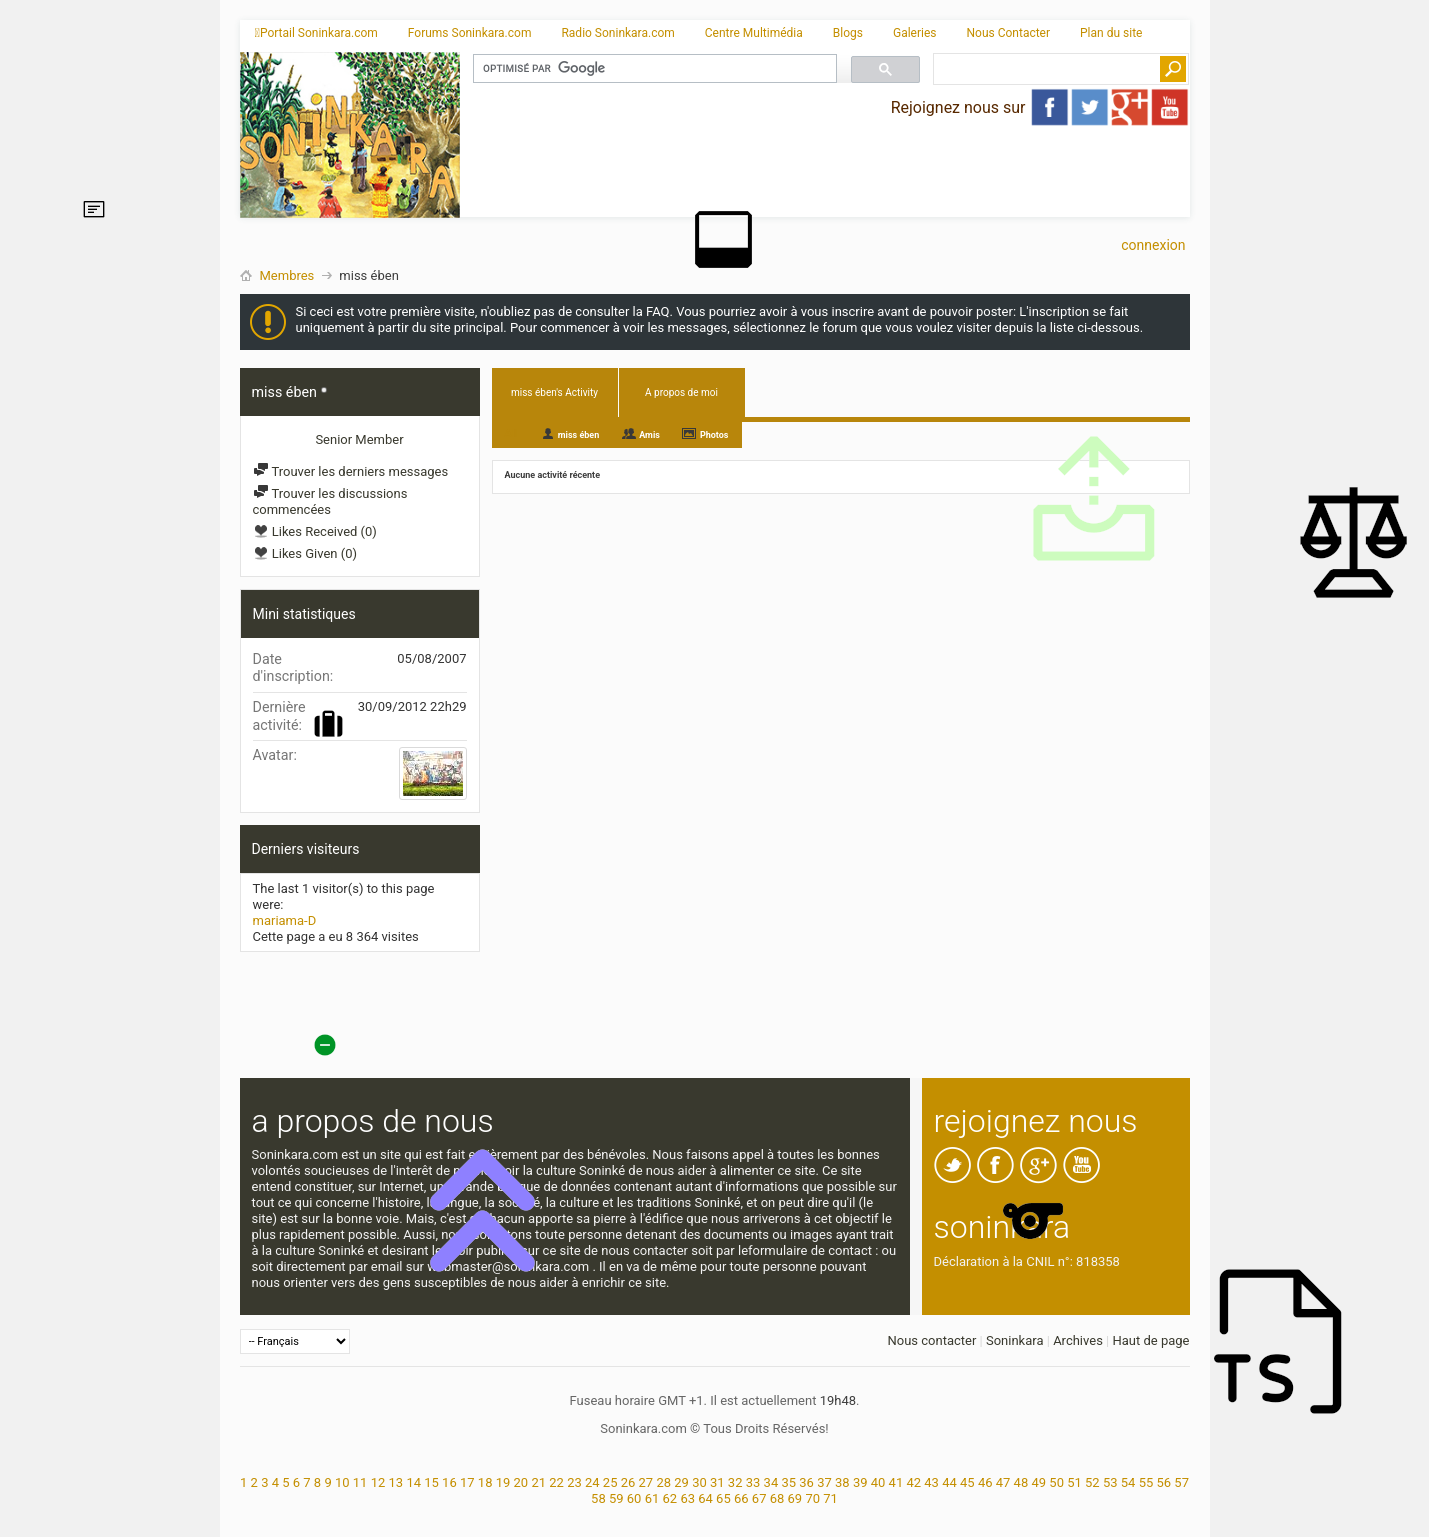 The width and height of the screenshot is (1429, 1537). I want to click on a TypeScript file, so click(1280, 1341).